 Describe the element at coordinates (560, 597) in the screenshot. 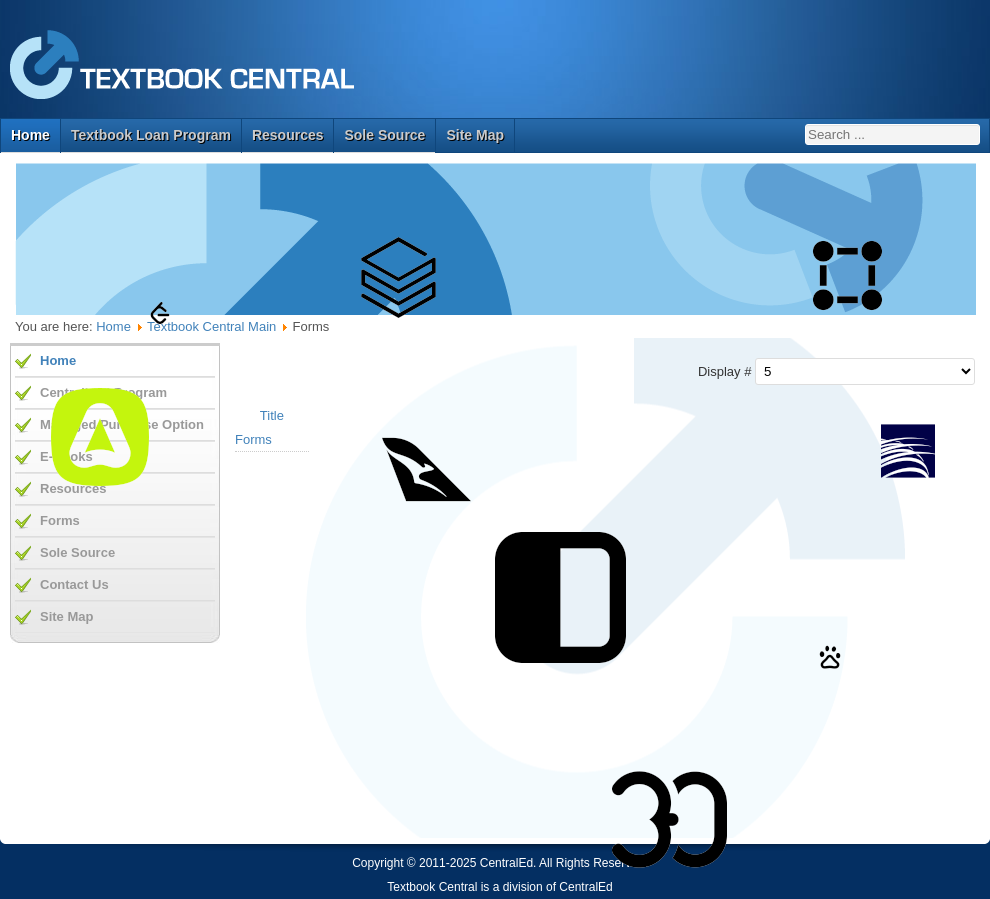

I see `shields.io logo - a service for generating status badges` at that location.